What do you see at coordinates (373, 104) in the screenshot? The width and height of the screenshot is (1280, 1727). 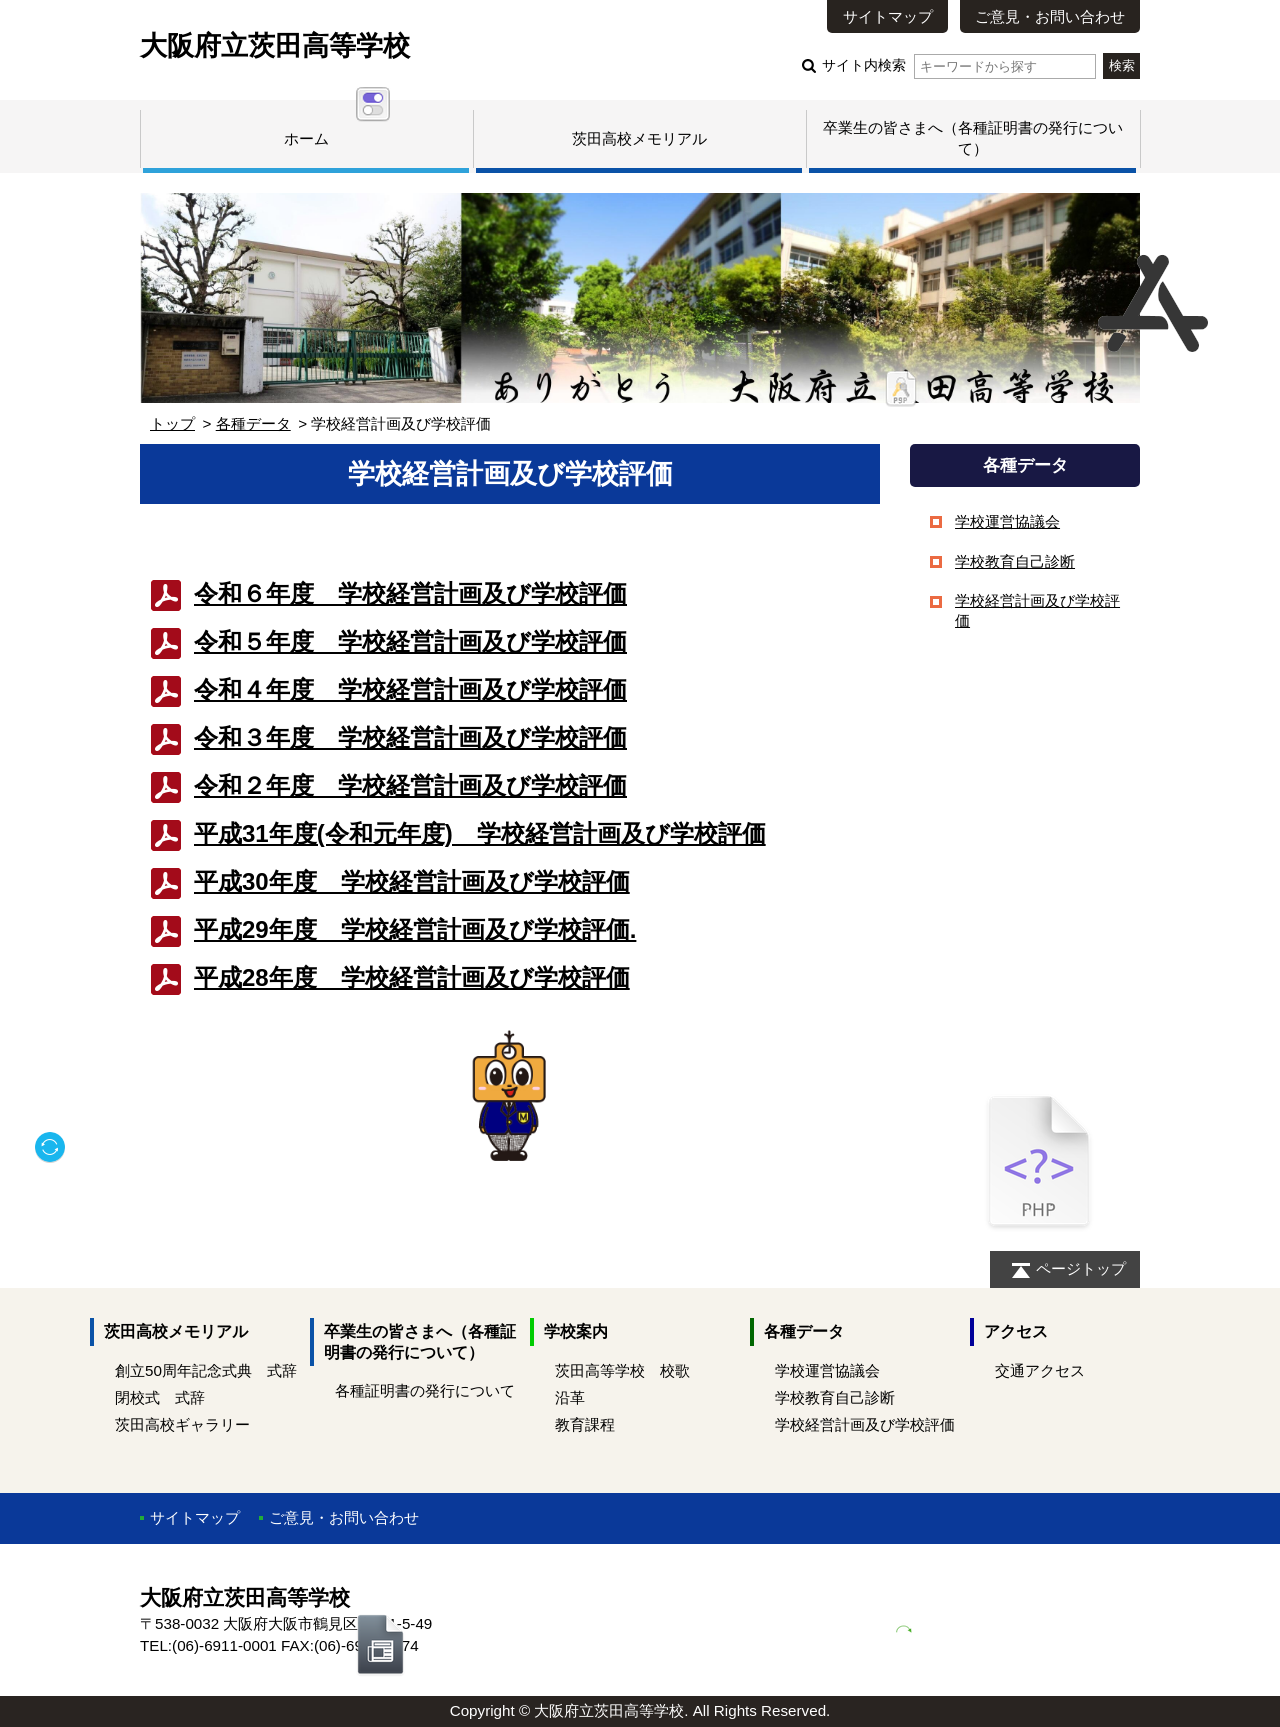 I see `open gnome tweaks to customize desktop settings` at bounding box center [373, 104].